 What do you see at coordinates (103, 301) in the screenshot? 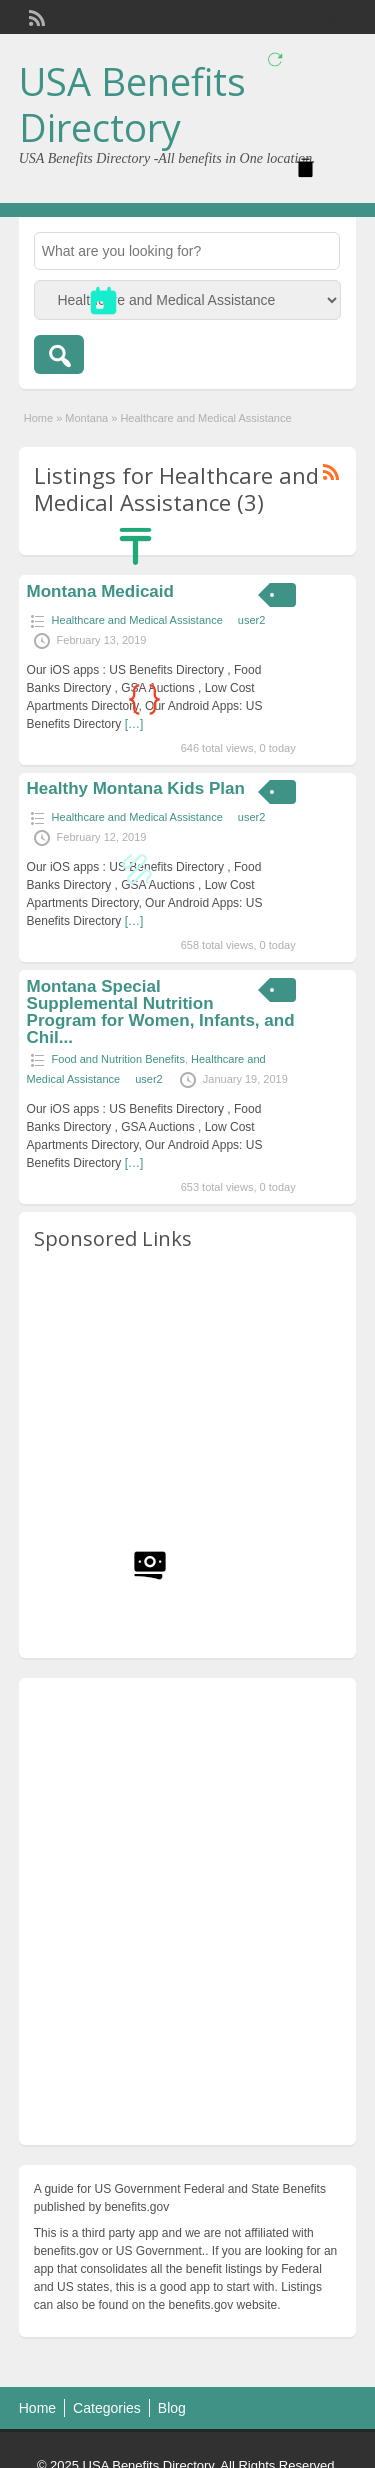
I see `view today's date or daily agenda` at bounding box center [103, 301].